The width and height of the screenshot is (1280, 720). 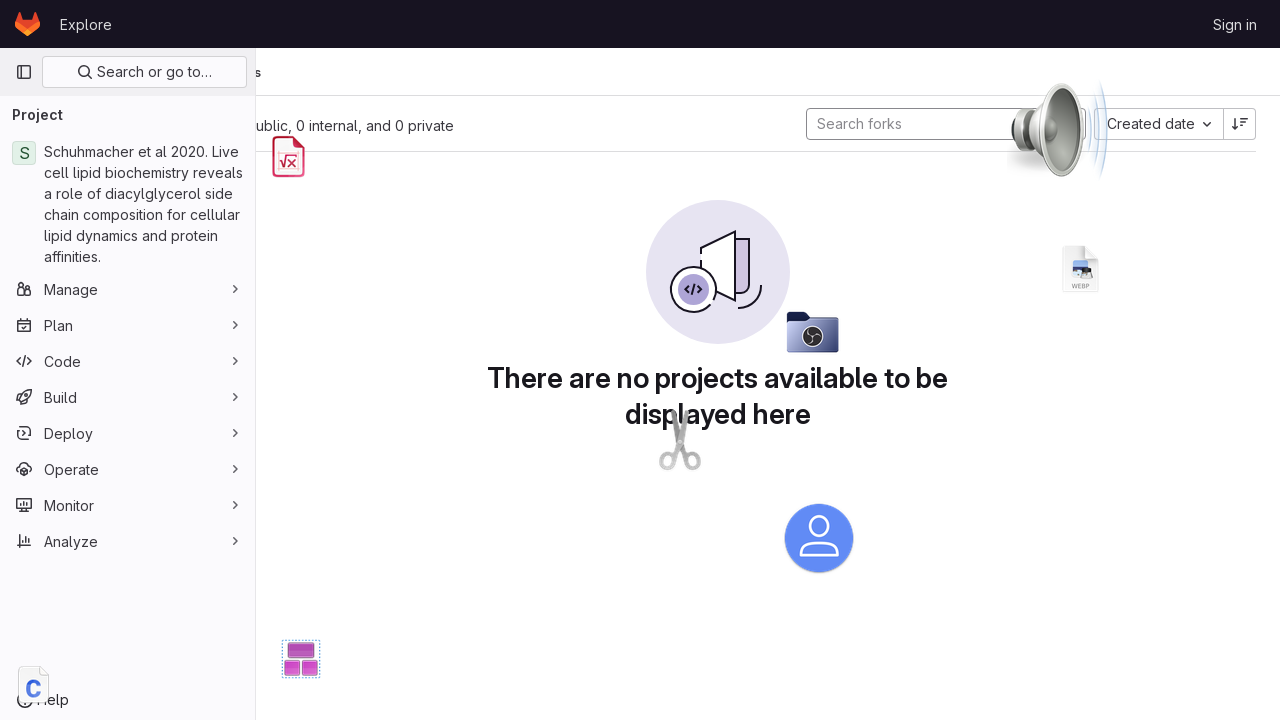 I want to click on volume is set to high, so click(x=1058, y=130).